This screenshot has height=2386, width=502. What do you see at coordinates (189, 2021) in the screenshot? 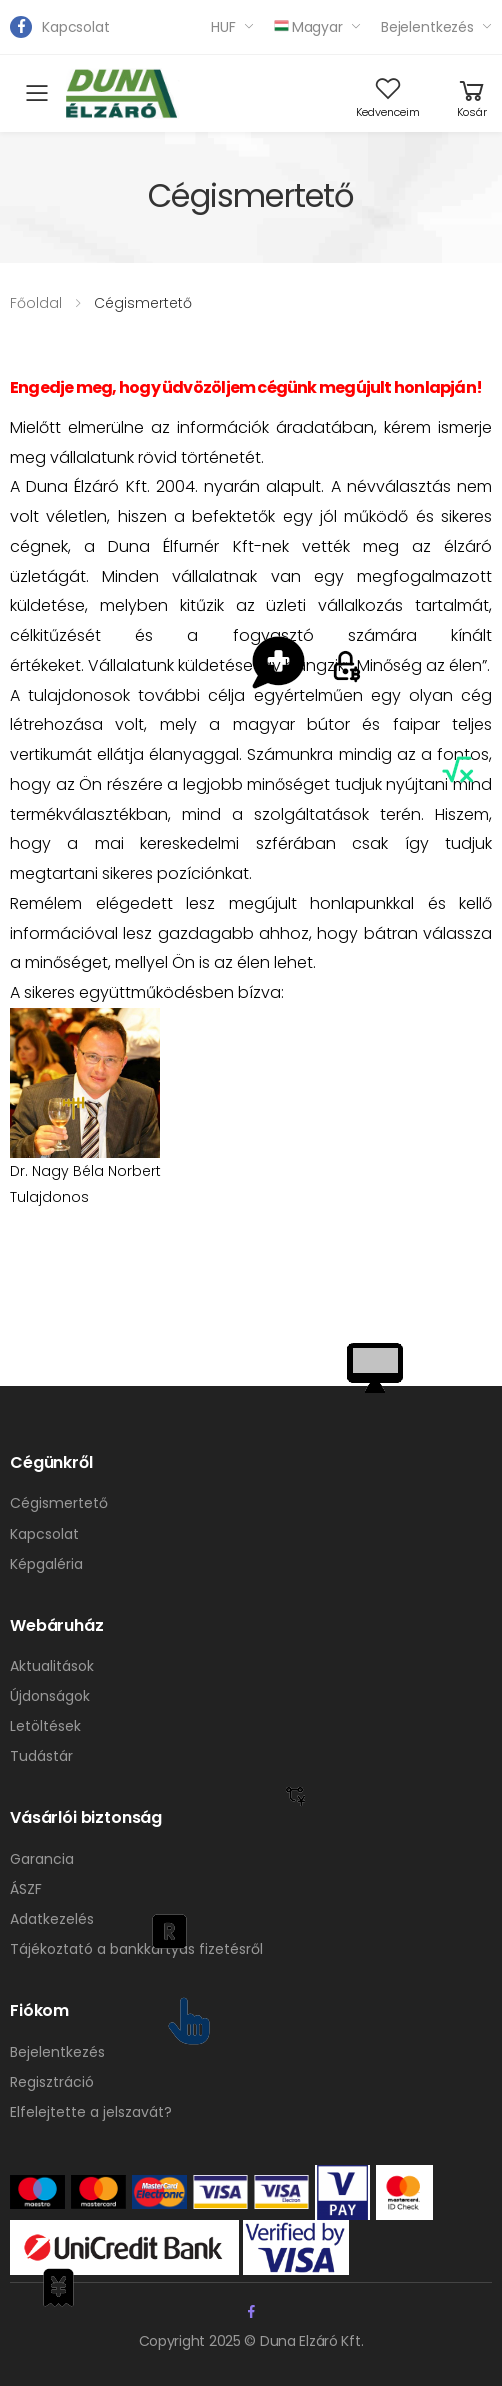
I see `tap or click to select` at bounding box center [189, 2021].